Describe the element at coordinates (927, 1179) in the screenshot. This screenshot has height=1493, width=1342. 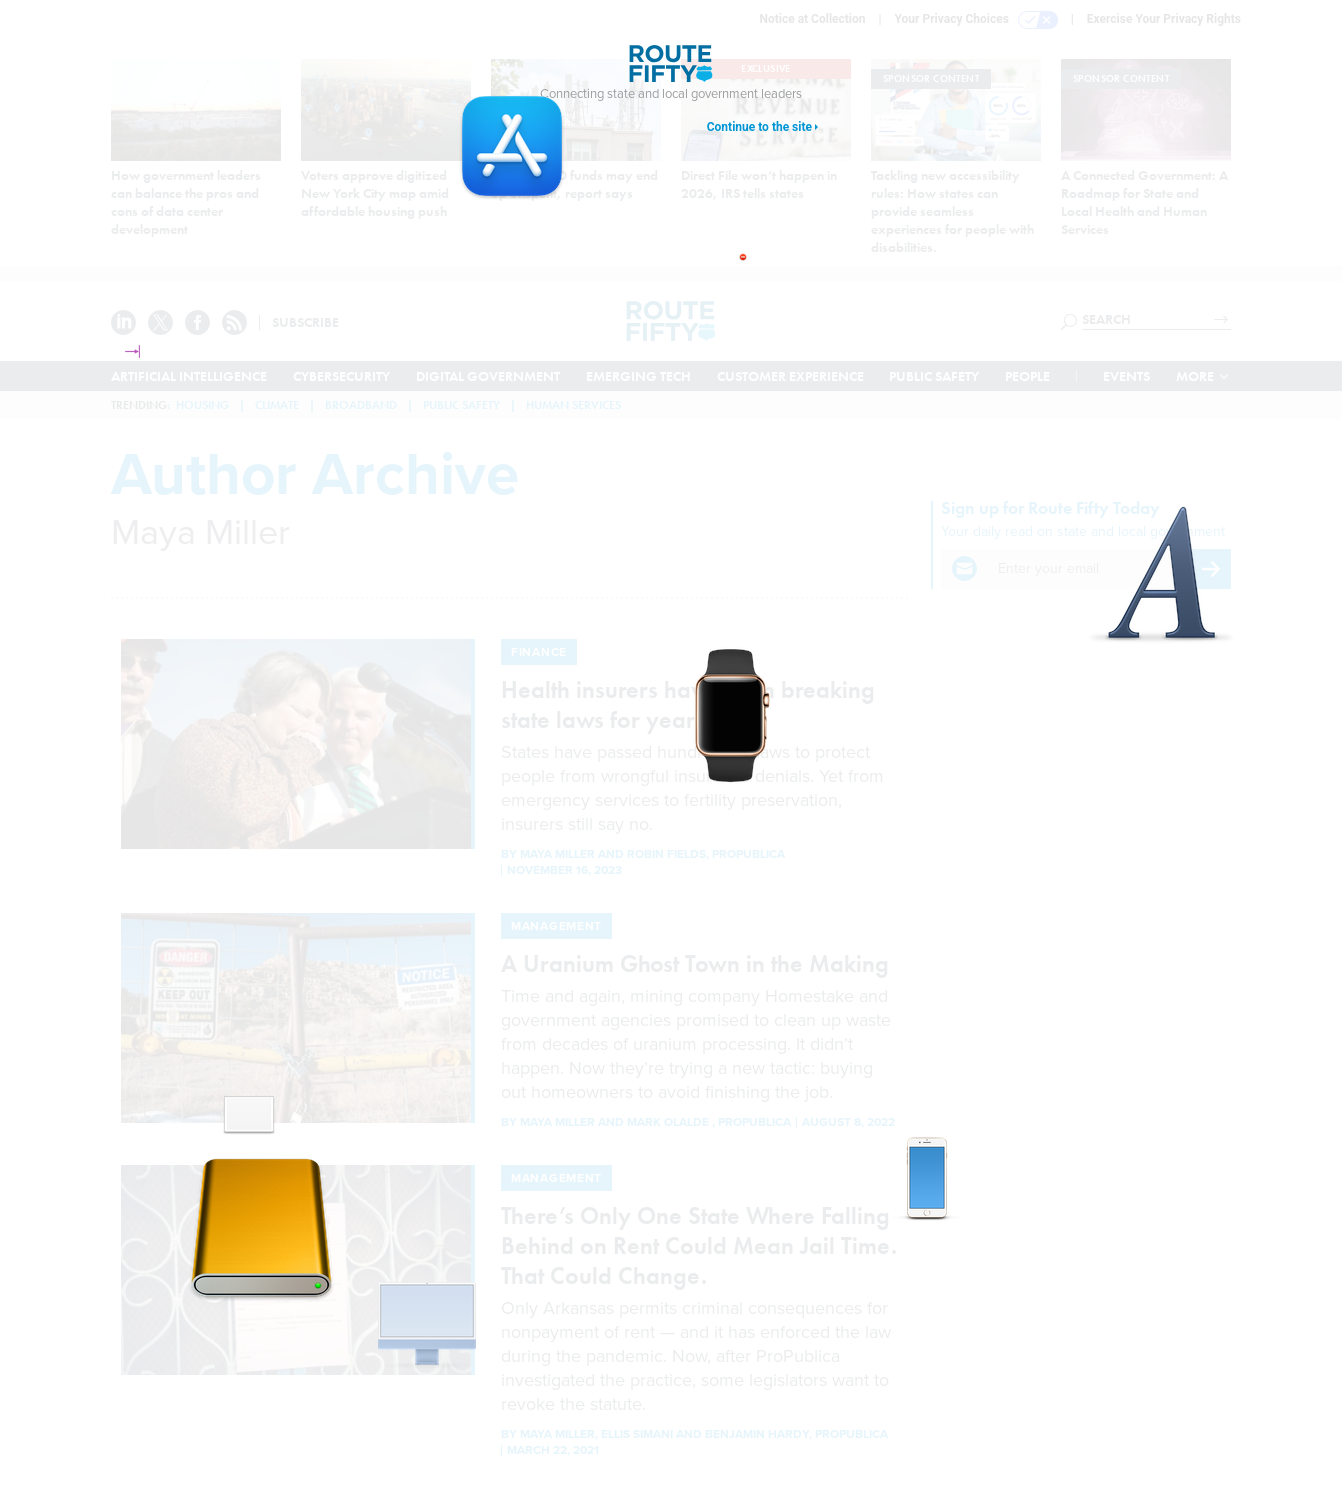
I see `manage connected iPhone device` at that location.